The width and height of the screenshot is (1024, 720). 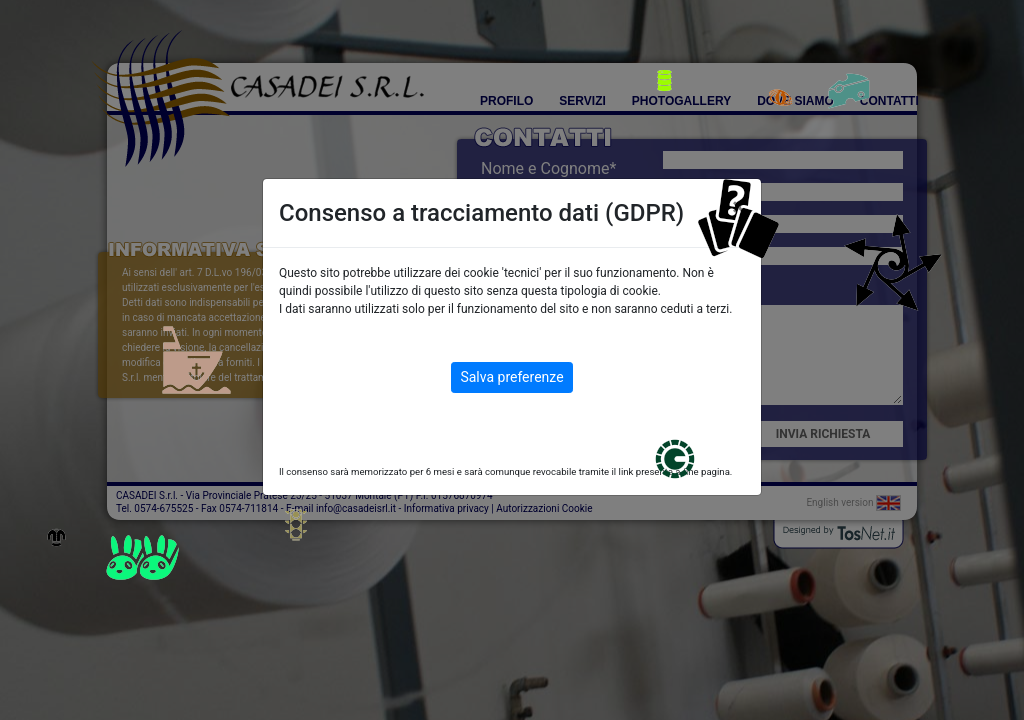 I want to click on equip bunny slippers cosmetic item, so click(x=142, y=555).